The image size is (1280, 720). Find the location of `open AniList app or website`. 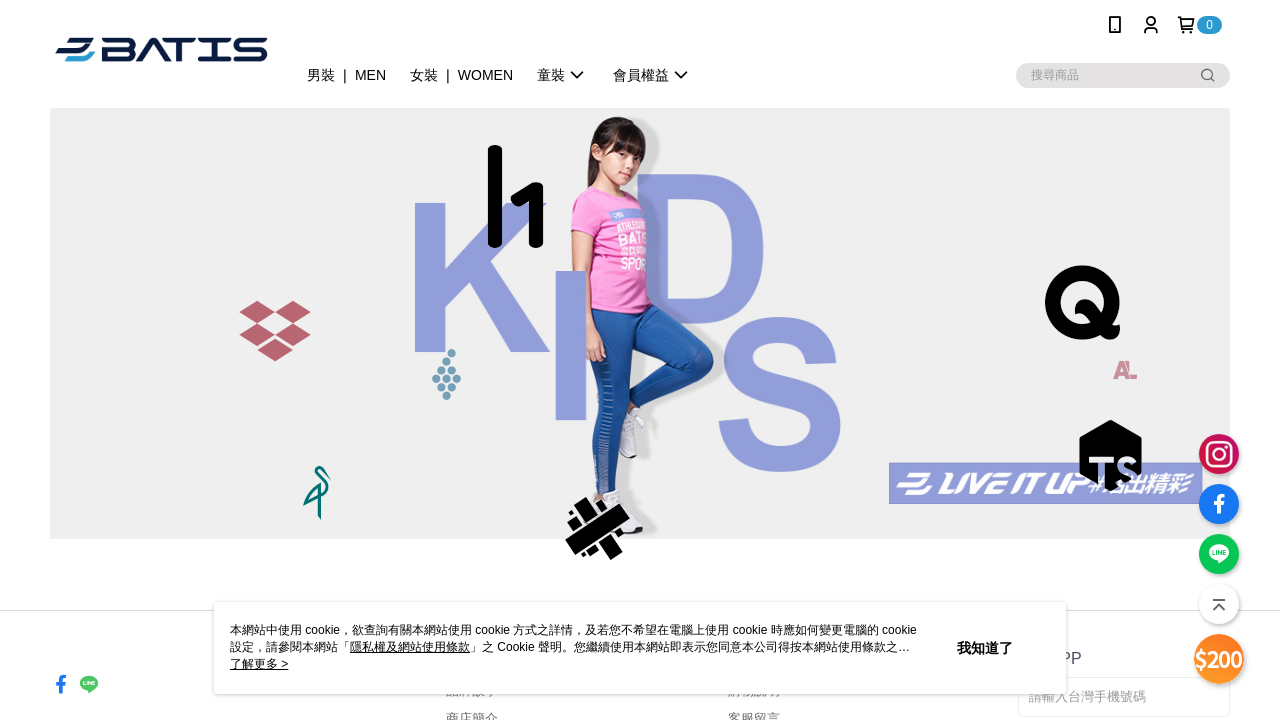

open AniList app or website is located at coordinates (1125, 370).